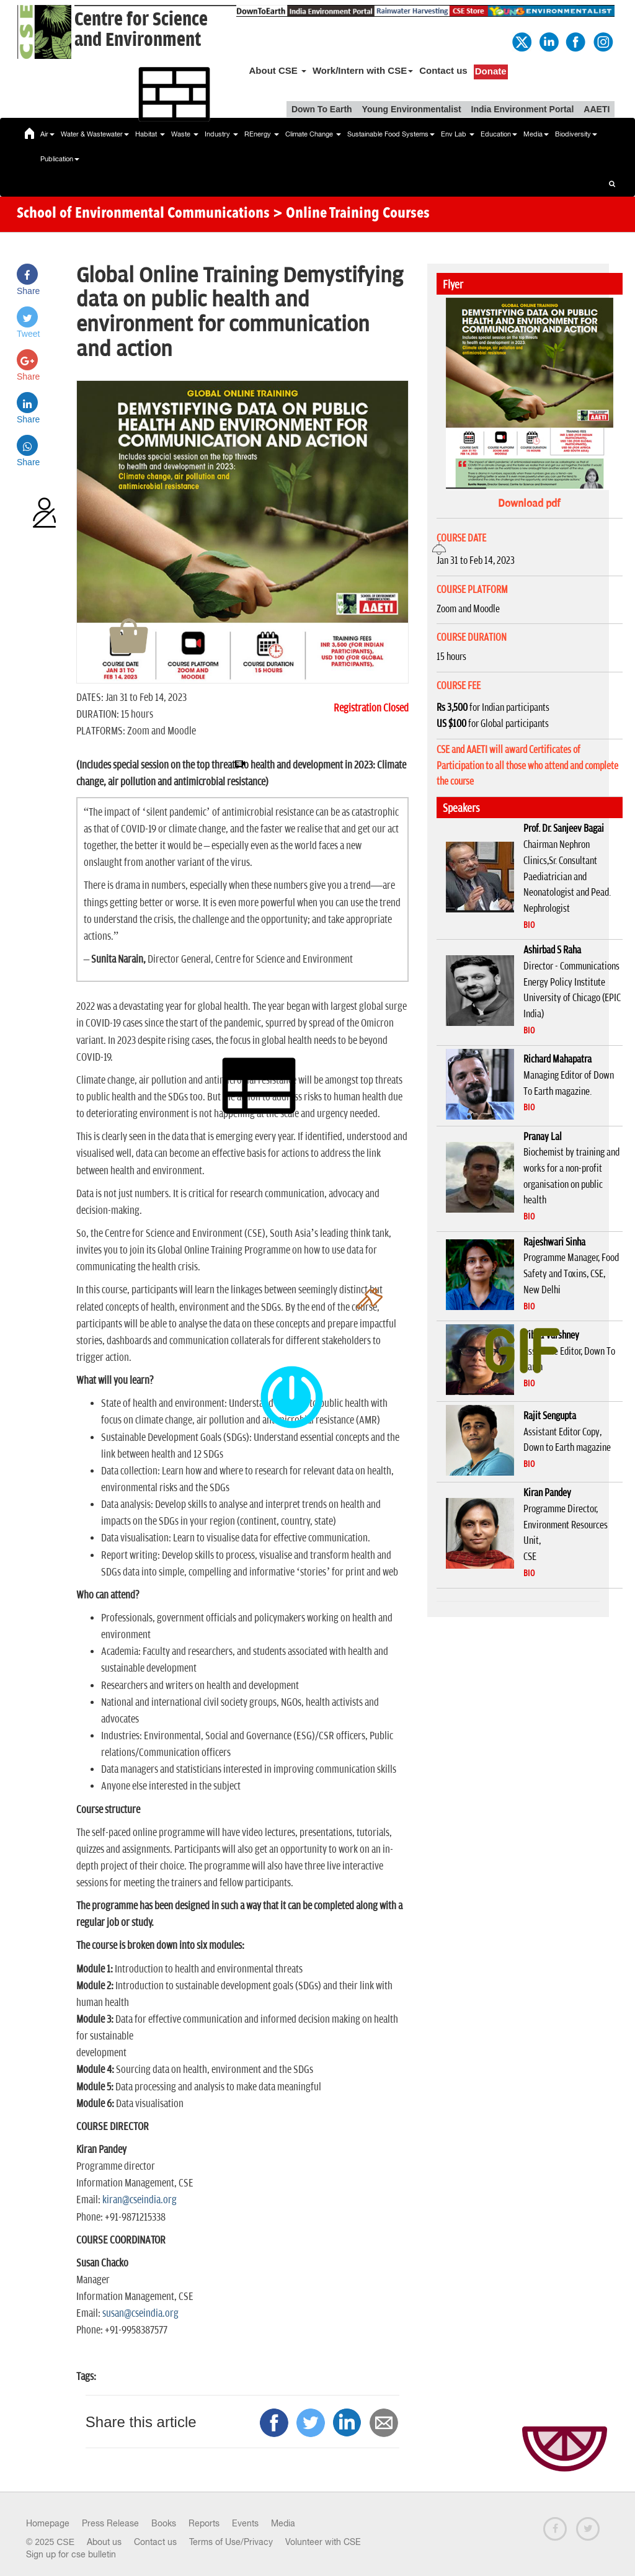 Image resolution: width=635 pixels, height=2576 pixels. Describe the element at coordinates (439, 549) in the screenshot. I see `toggle pendant light on/off` at that location.